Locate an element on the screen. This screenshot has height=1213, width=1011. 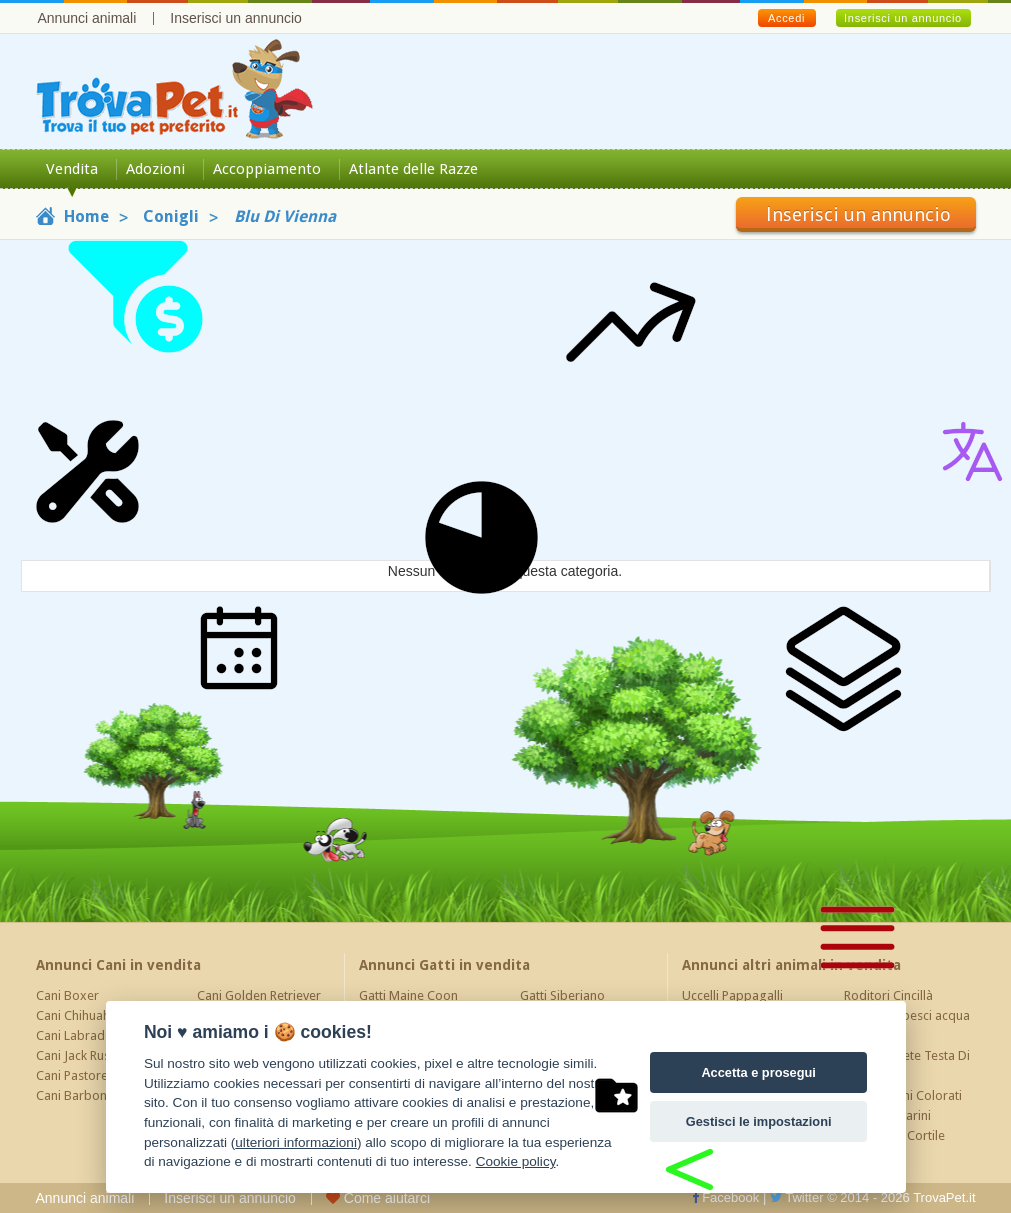
view stacked layers or items is located at coordinates (843, 667).